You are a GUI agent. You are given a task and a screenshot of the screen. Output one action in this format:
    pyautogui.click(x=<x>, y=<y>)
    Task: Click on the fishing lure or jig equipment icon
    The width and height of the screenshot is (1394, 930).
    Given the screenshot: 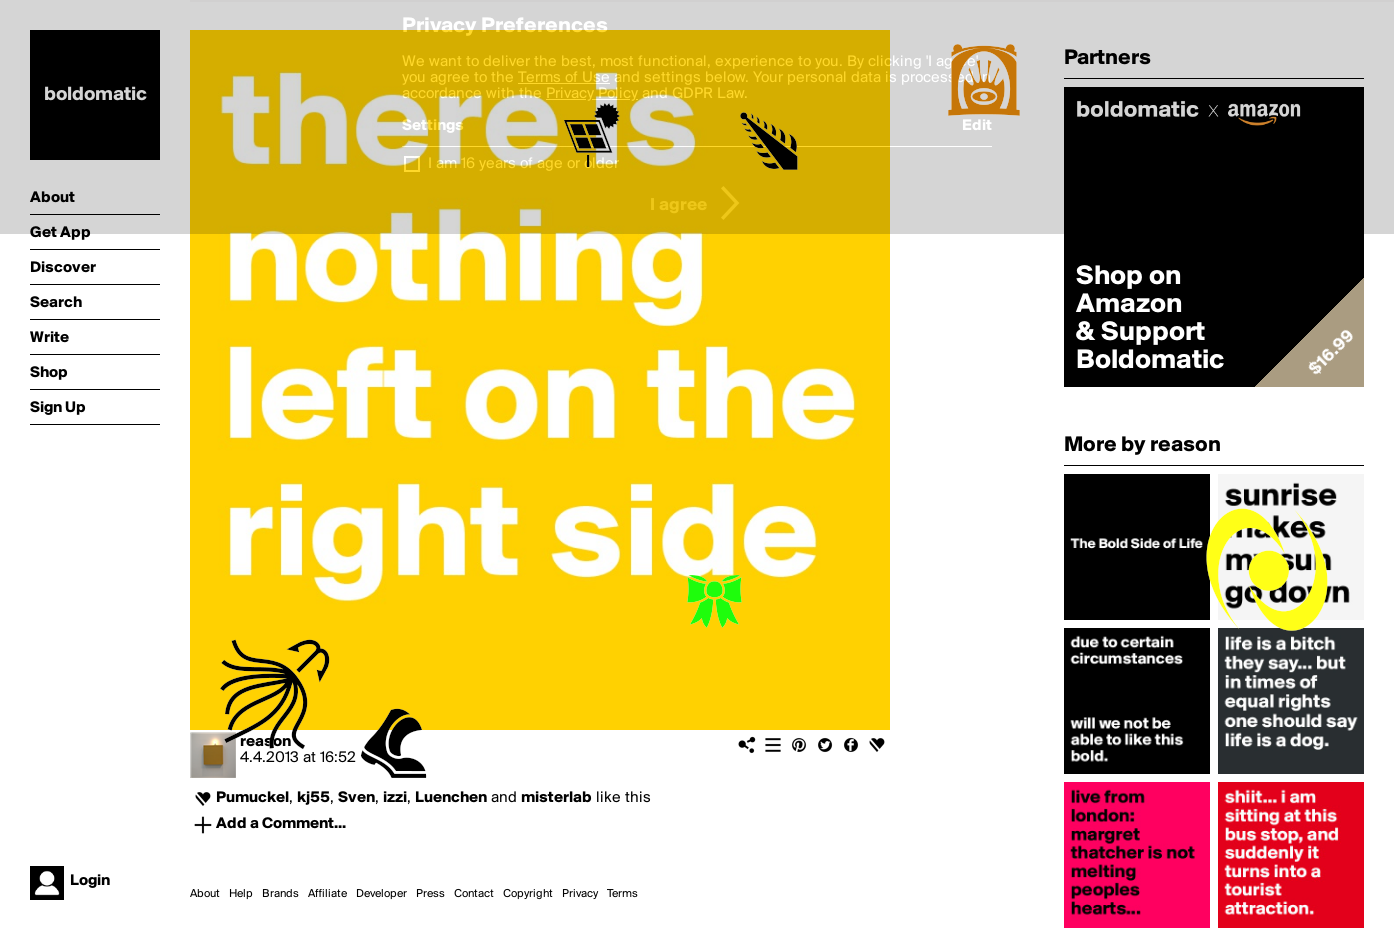 What is the action you would take?
    pyautogui.click(x=275, y=693)
    